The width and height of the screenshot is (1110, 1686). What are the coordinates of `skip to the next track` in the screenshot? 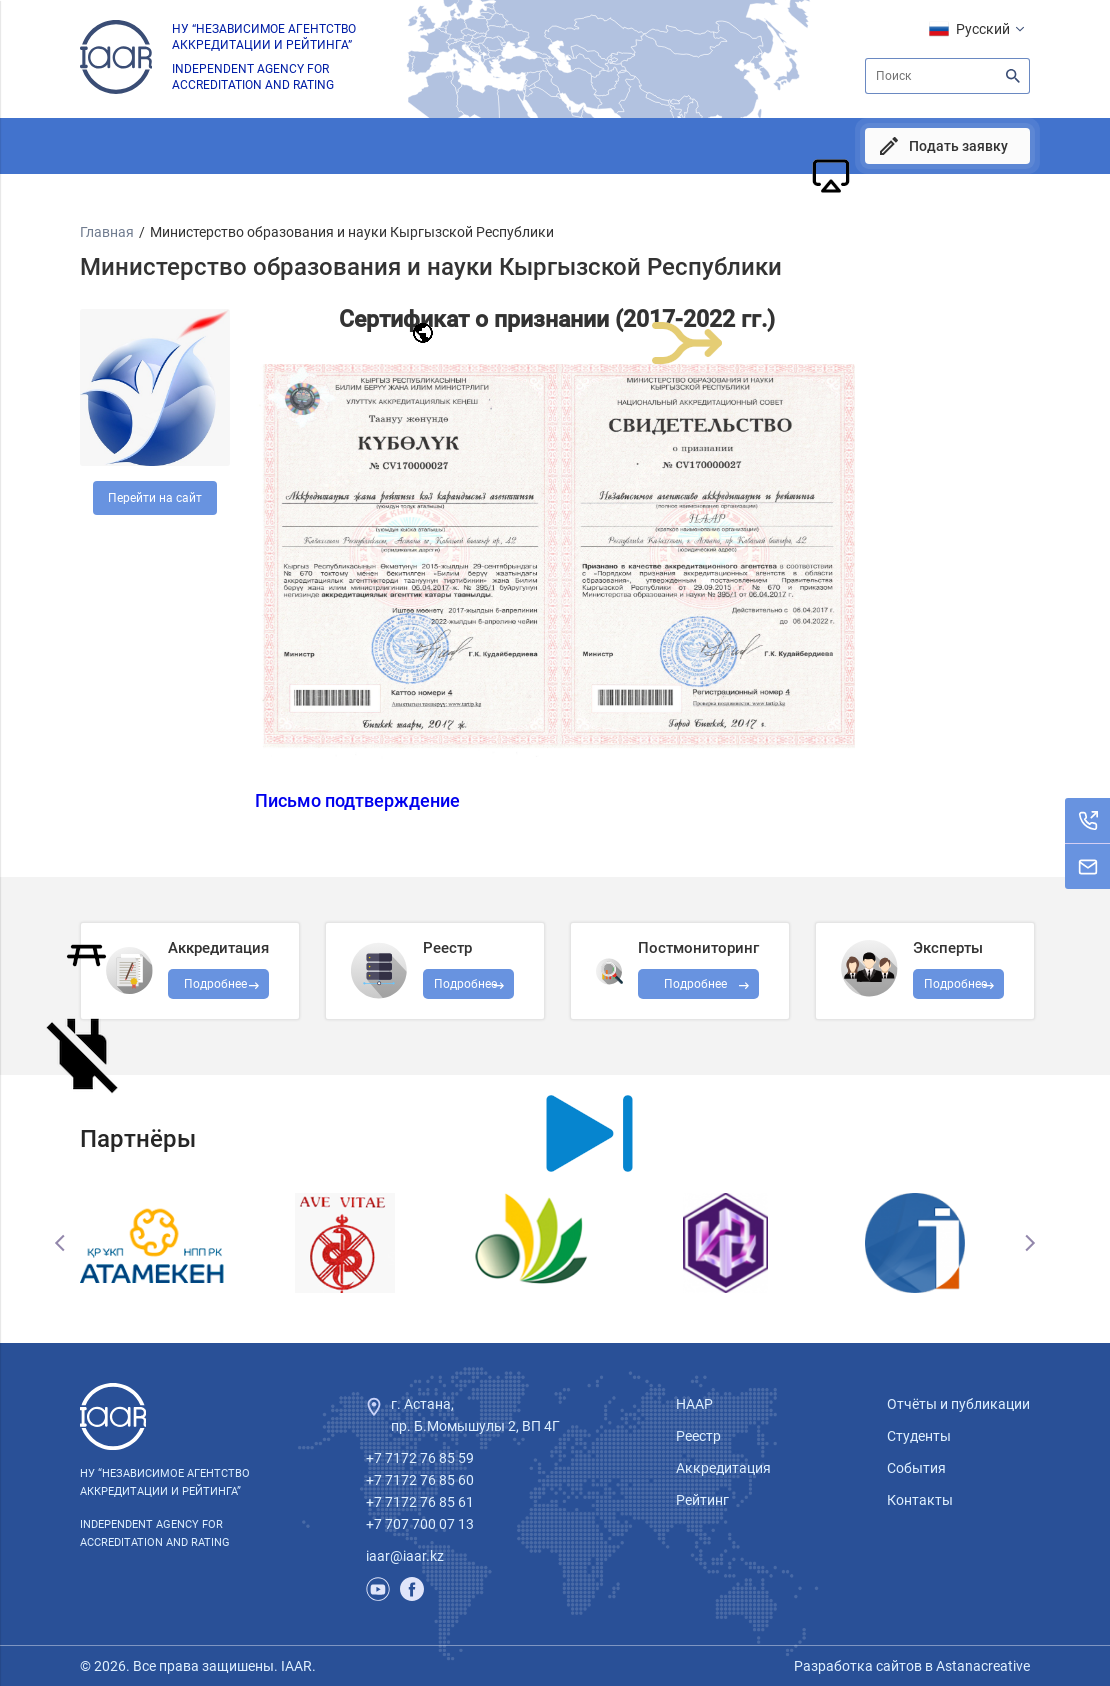 It's located at (589, 1133).